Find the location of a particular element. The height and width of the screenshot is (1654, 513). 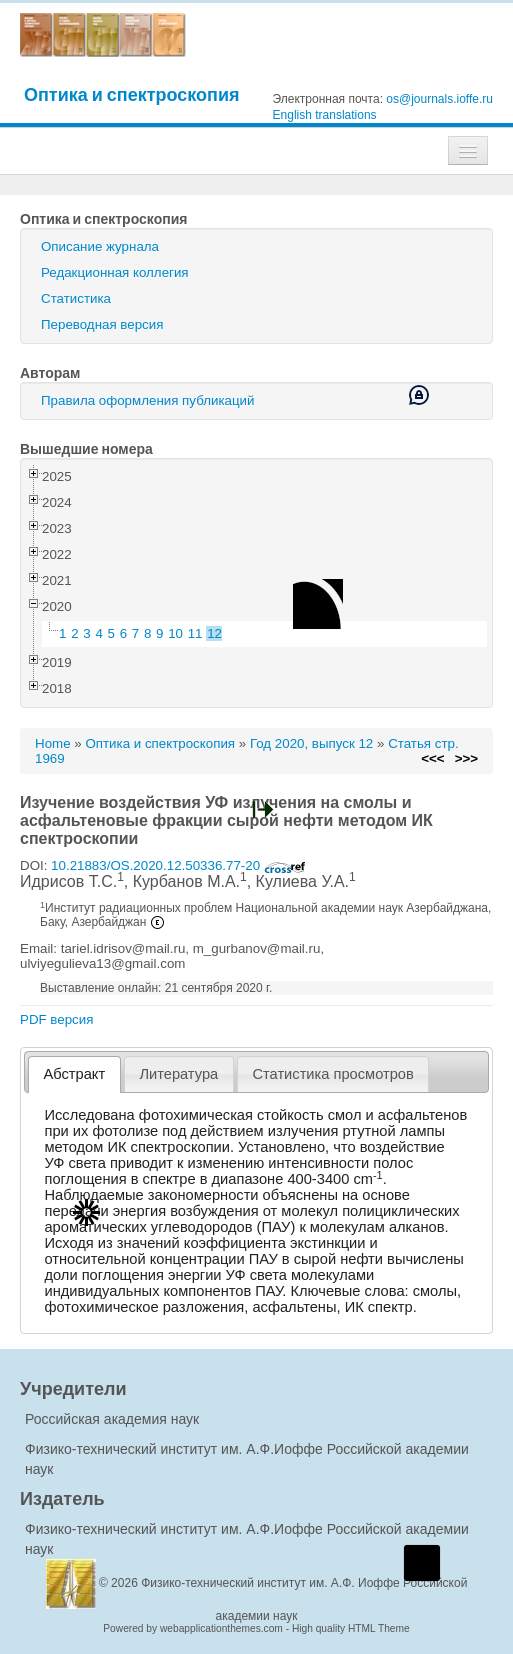

open loom video messaging app is located at coordinates (86, 1212).